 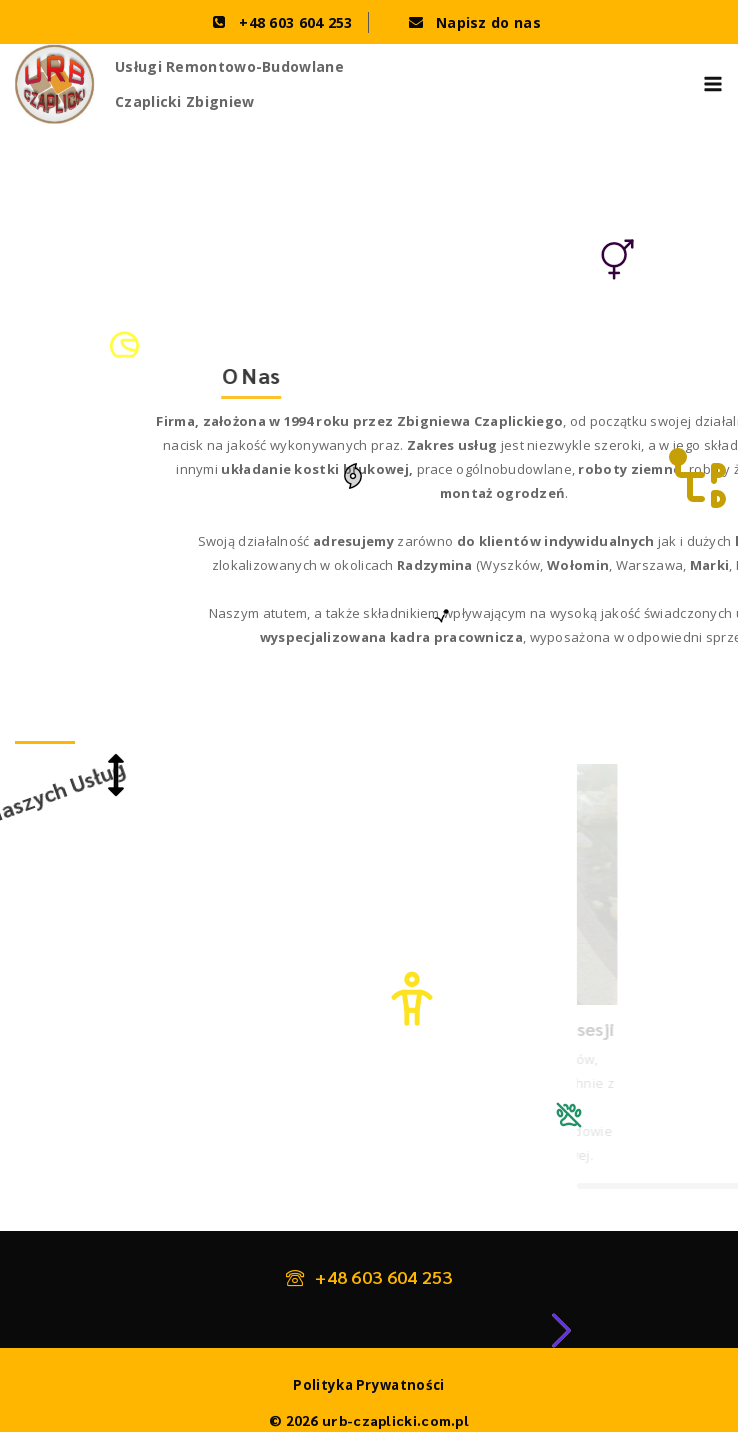 What do you see at coordinates (617, 259) in the screenshot?
I see `select gender or sex options` at bounding box center [617, 259].